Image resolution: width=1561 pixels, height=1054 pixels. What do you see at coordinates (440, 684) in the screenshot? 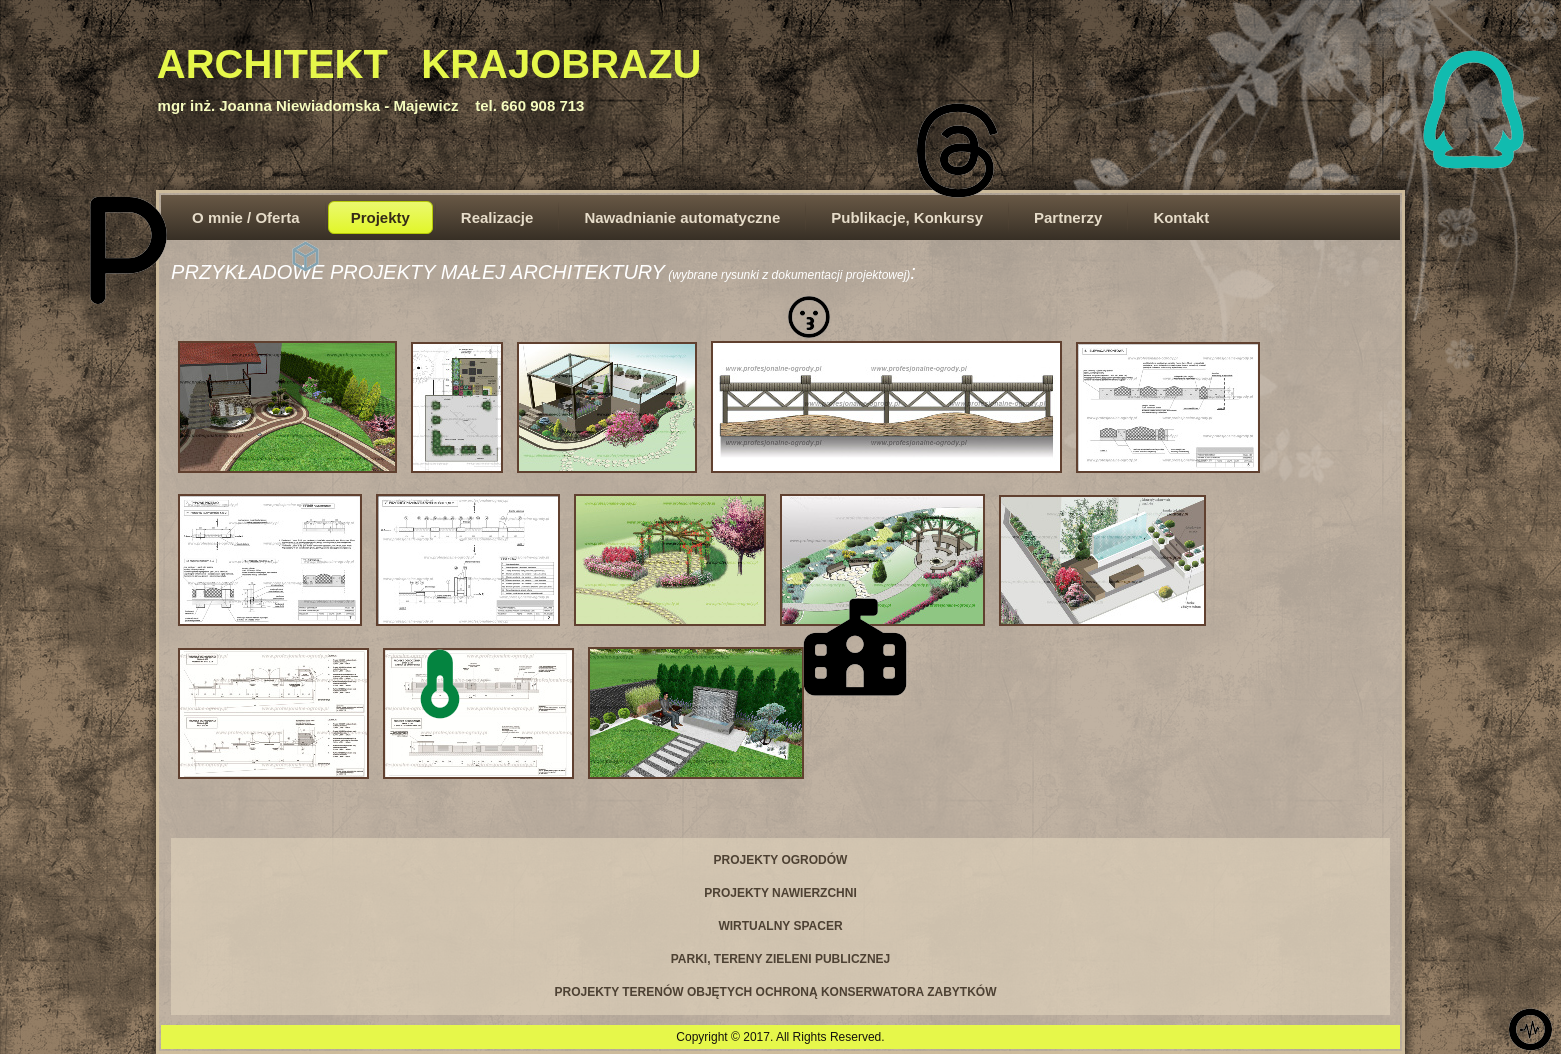
I see `indicates moderate temperature level` at bounding box center [440, 684].